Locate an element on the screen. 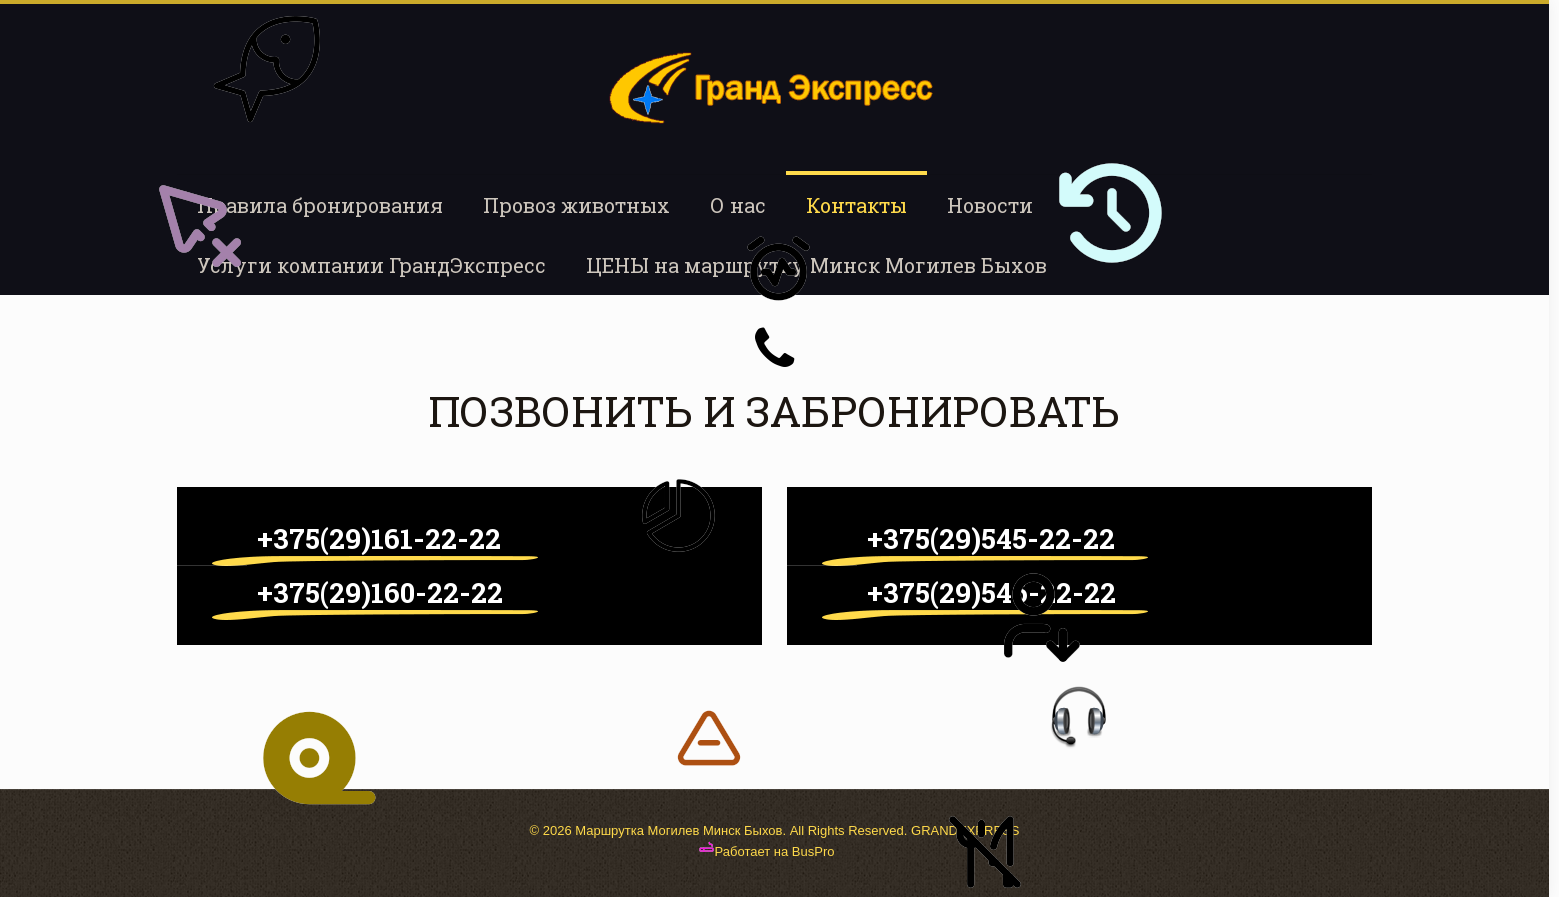 The image size is (1559, 897). view analytics or statistics breakdown is located at coordinates (678, 515).